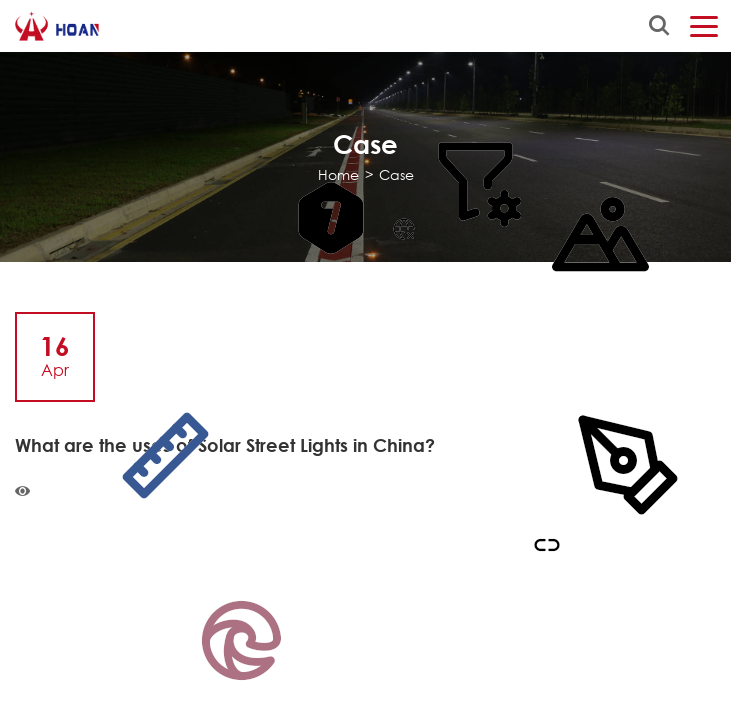  I want to click on access measurement tools, so click(165, 455).